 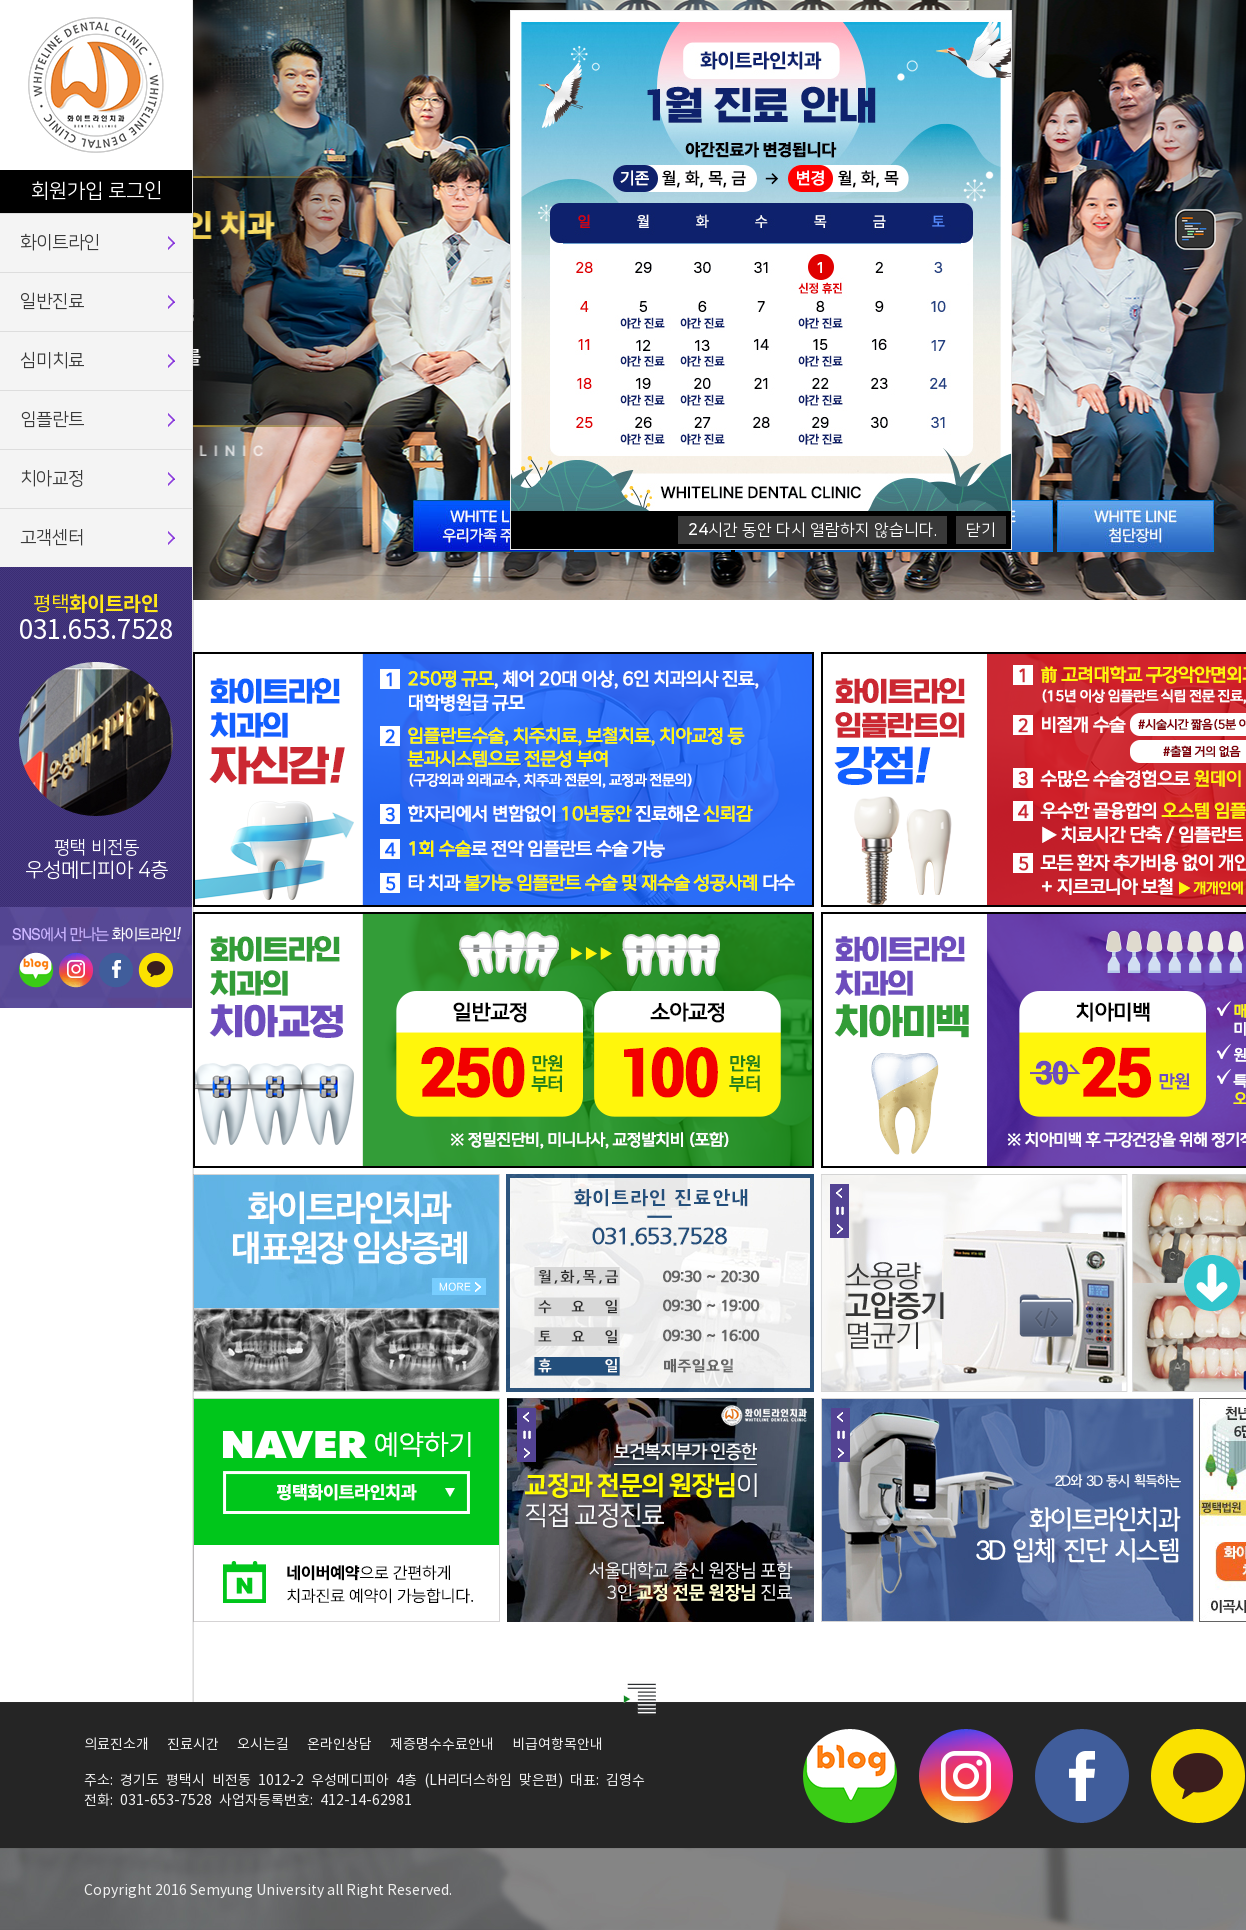 I want to click on open your code projects folder, so click(x=1046, y=1315).